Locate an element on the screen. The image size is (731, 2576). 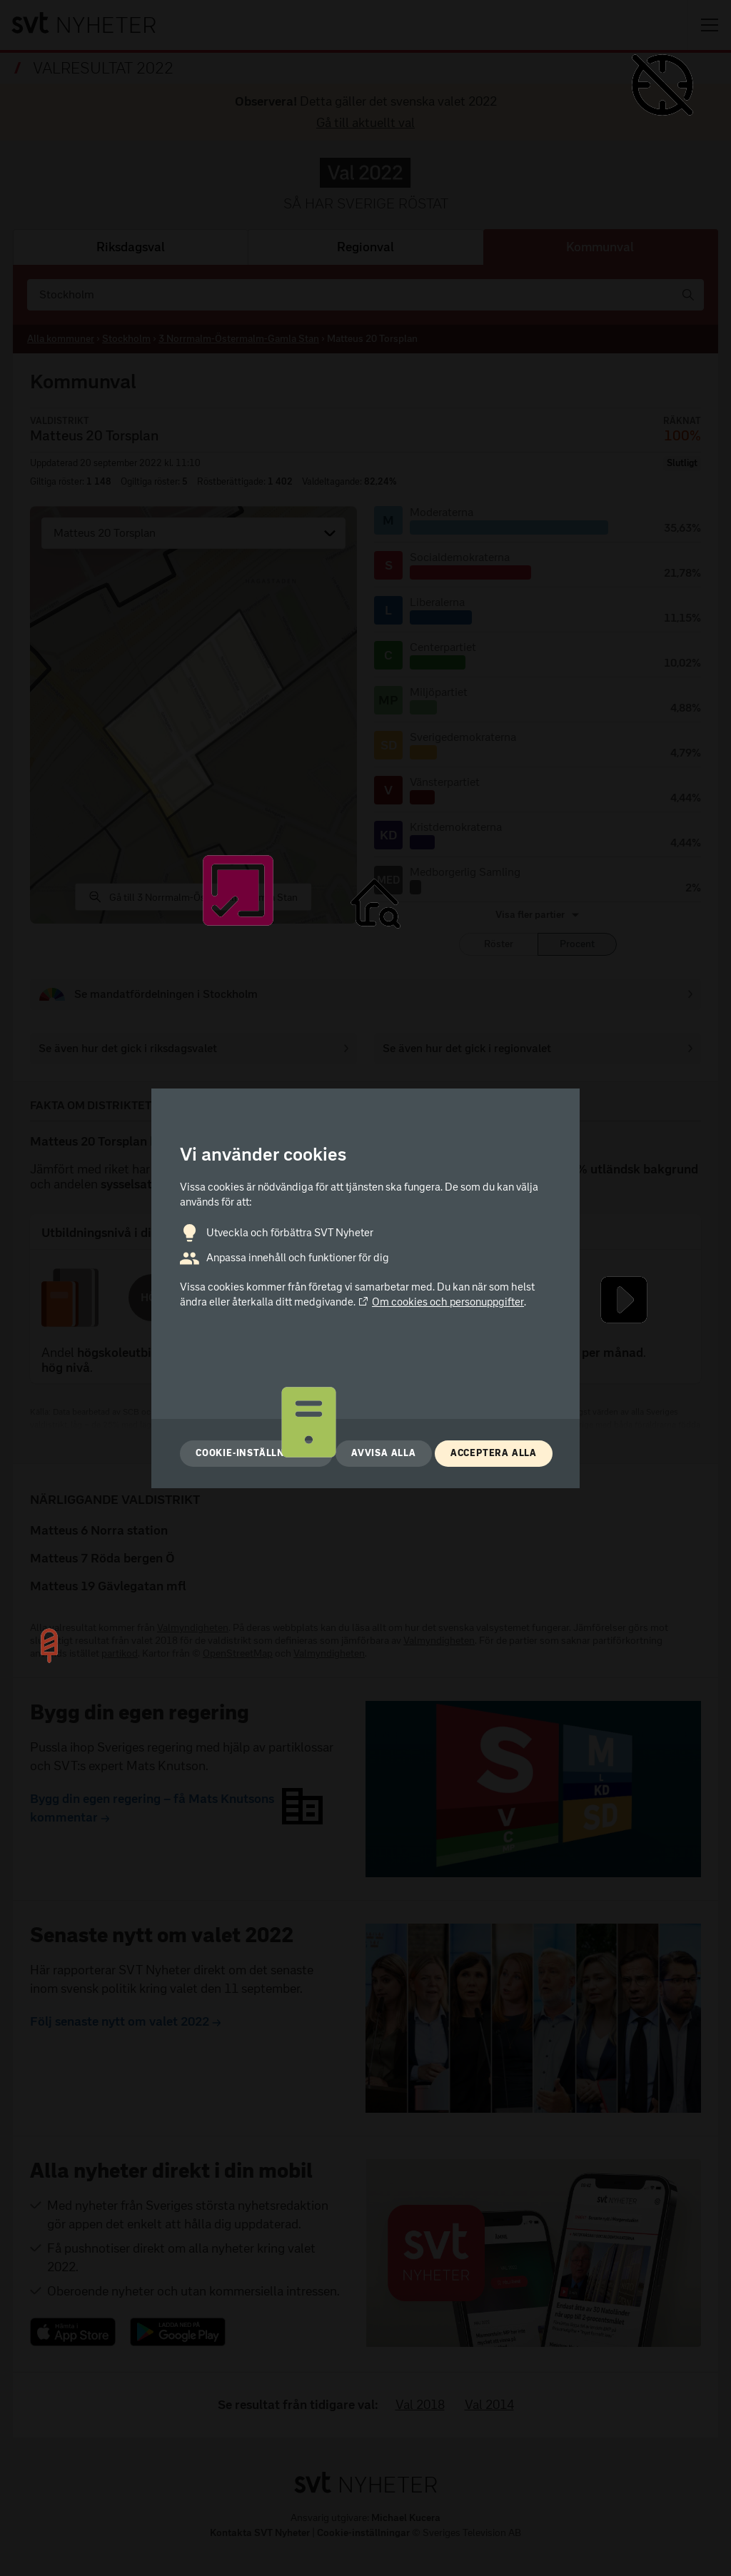
disable viewfinder or camera focus is located at coordinates (662, 85).